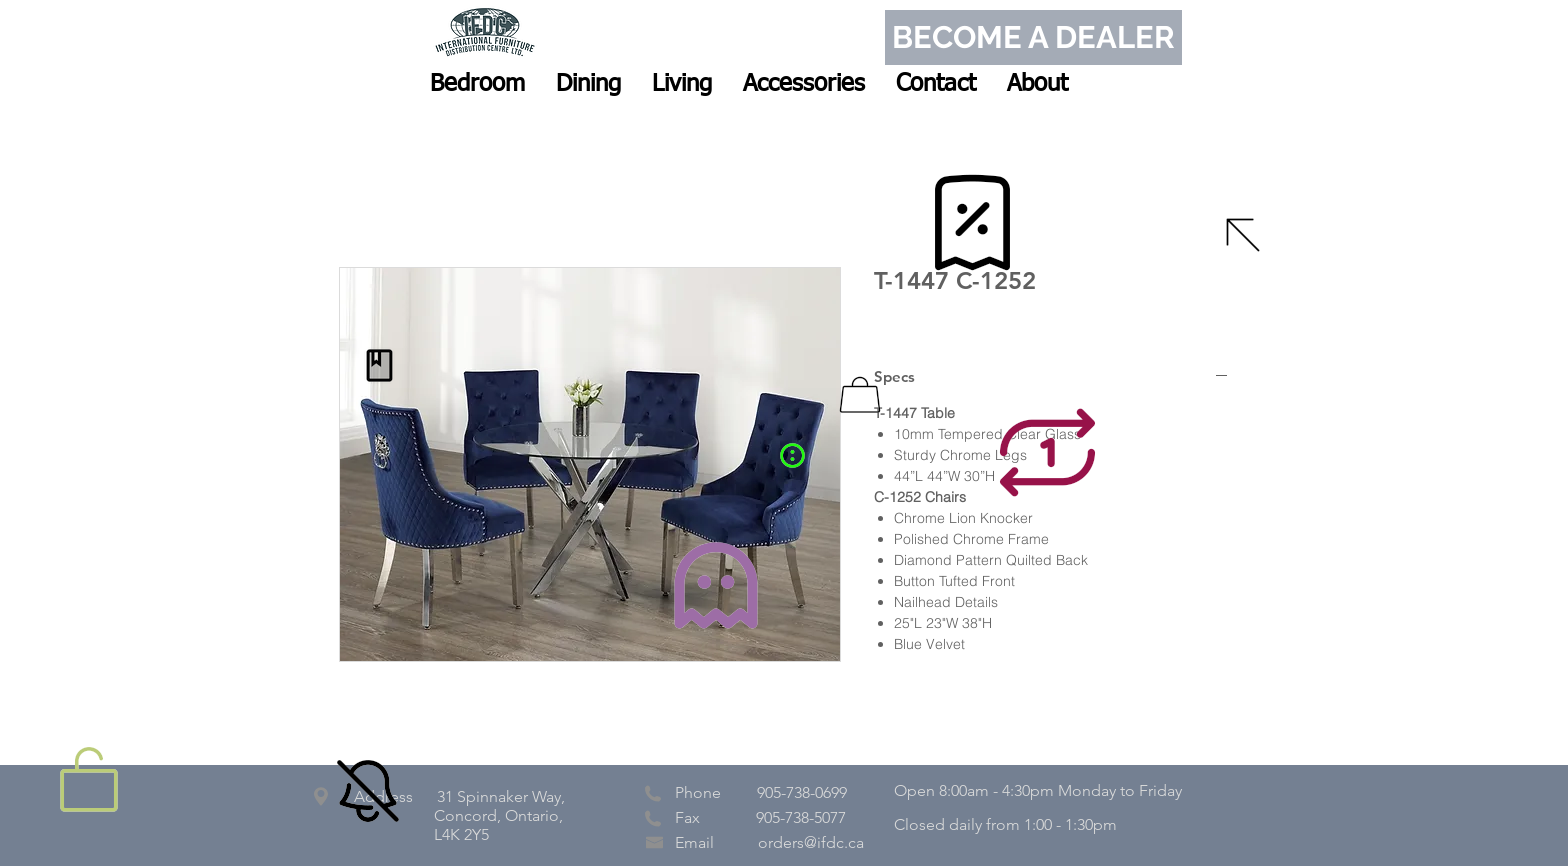  Describe the element at coordinates (1047, 452) in the screenshot. I see `repeat current track once` at that location.